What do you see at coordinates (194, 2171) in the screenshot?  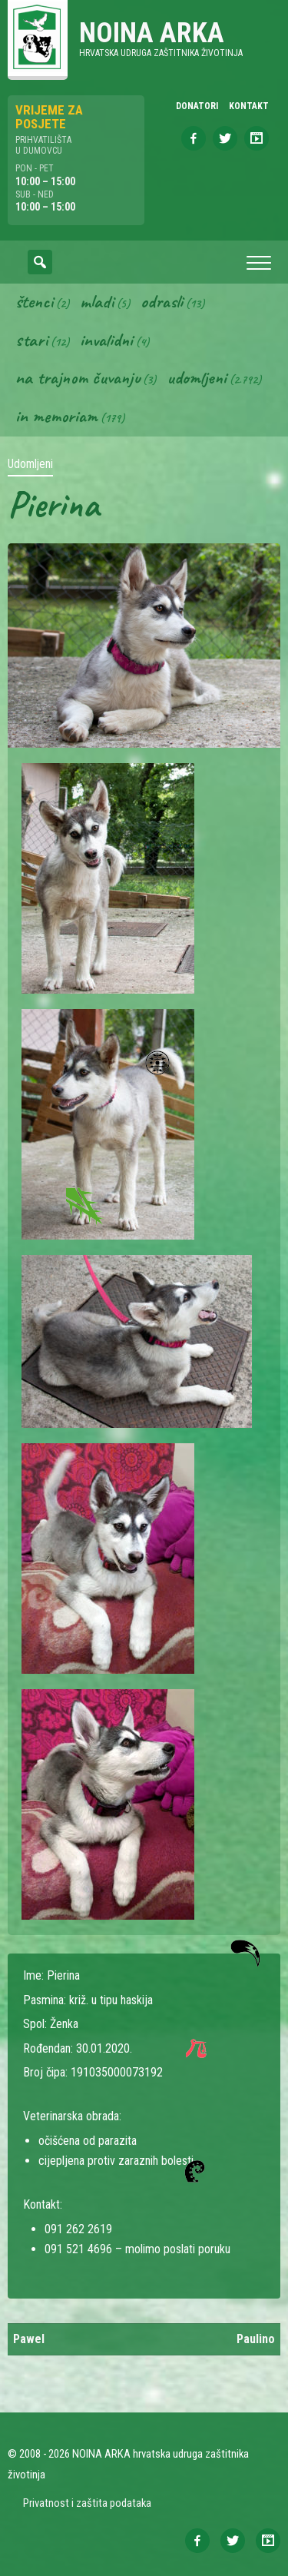 I see `indicates a sea creature or ocean-themed game element` at bounding box center [194, 2171].